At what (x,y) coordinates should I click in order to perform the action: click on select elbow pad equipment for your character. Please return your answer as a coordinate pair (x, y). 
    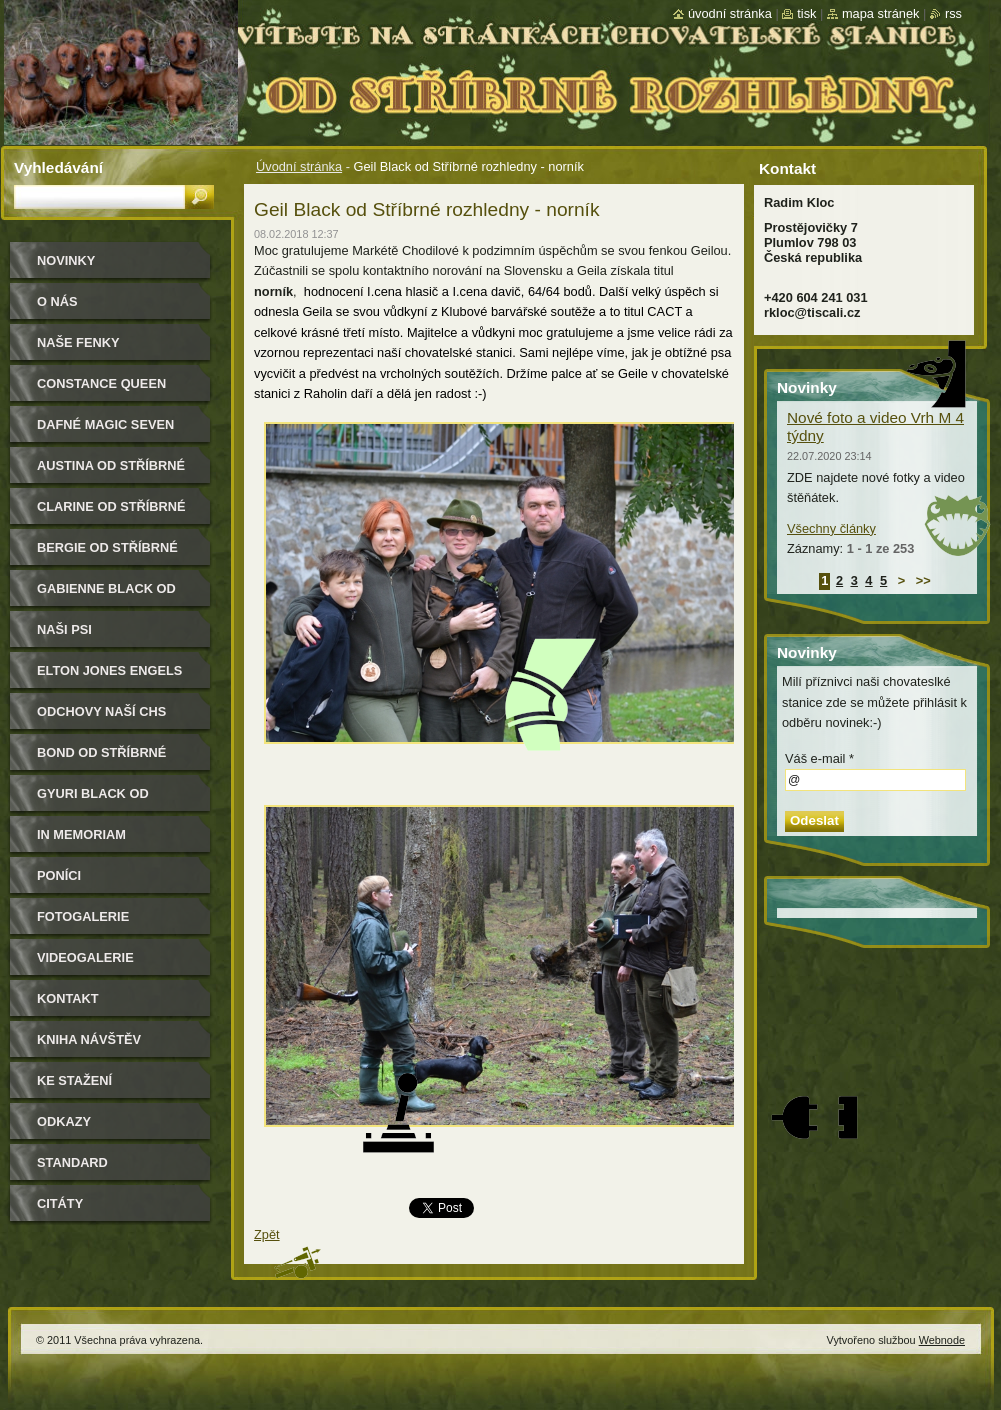
    Looking at the image, I should click on (540, 694).